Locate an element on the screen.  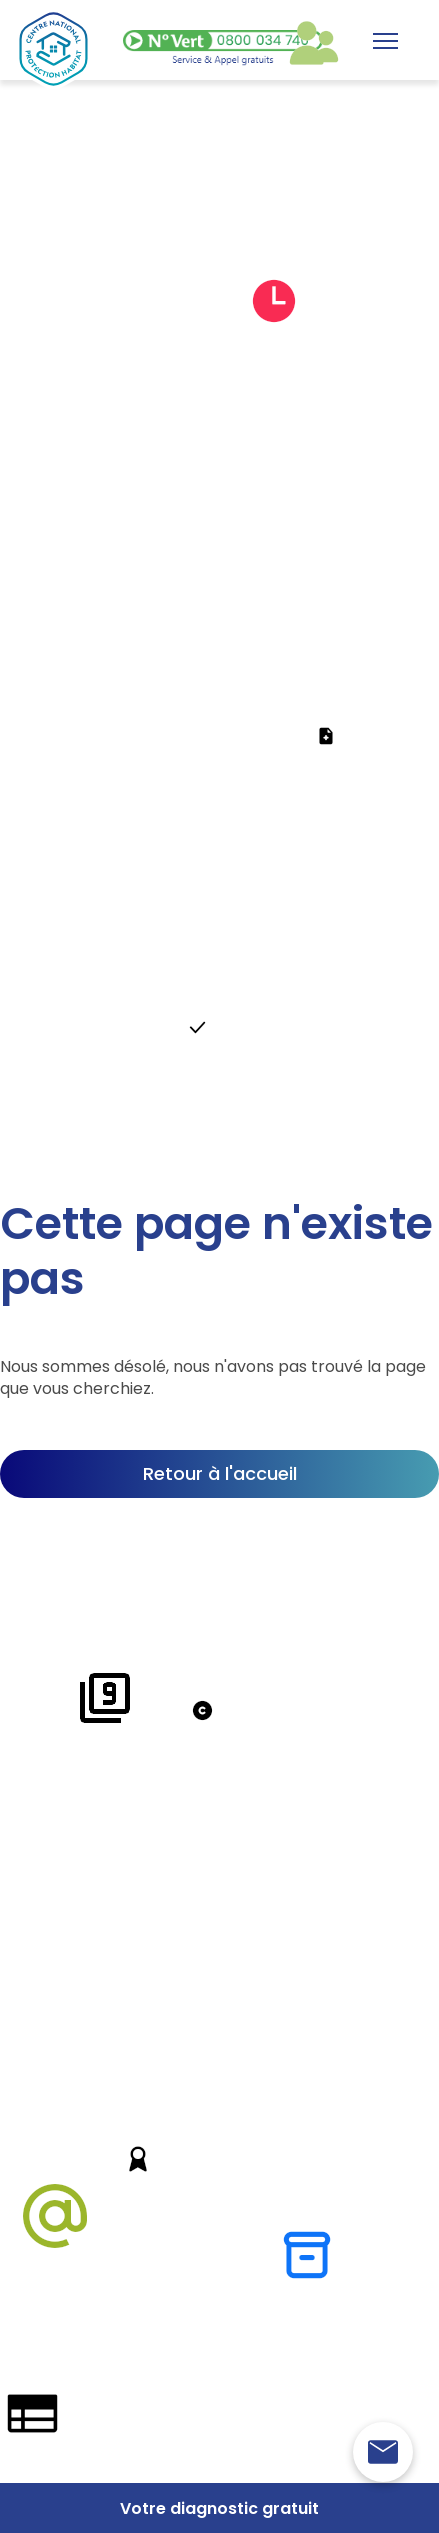
indicates copyrighted content is located at coordinates (202, 1710).